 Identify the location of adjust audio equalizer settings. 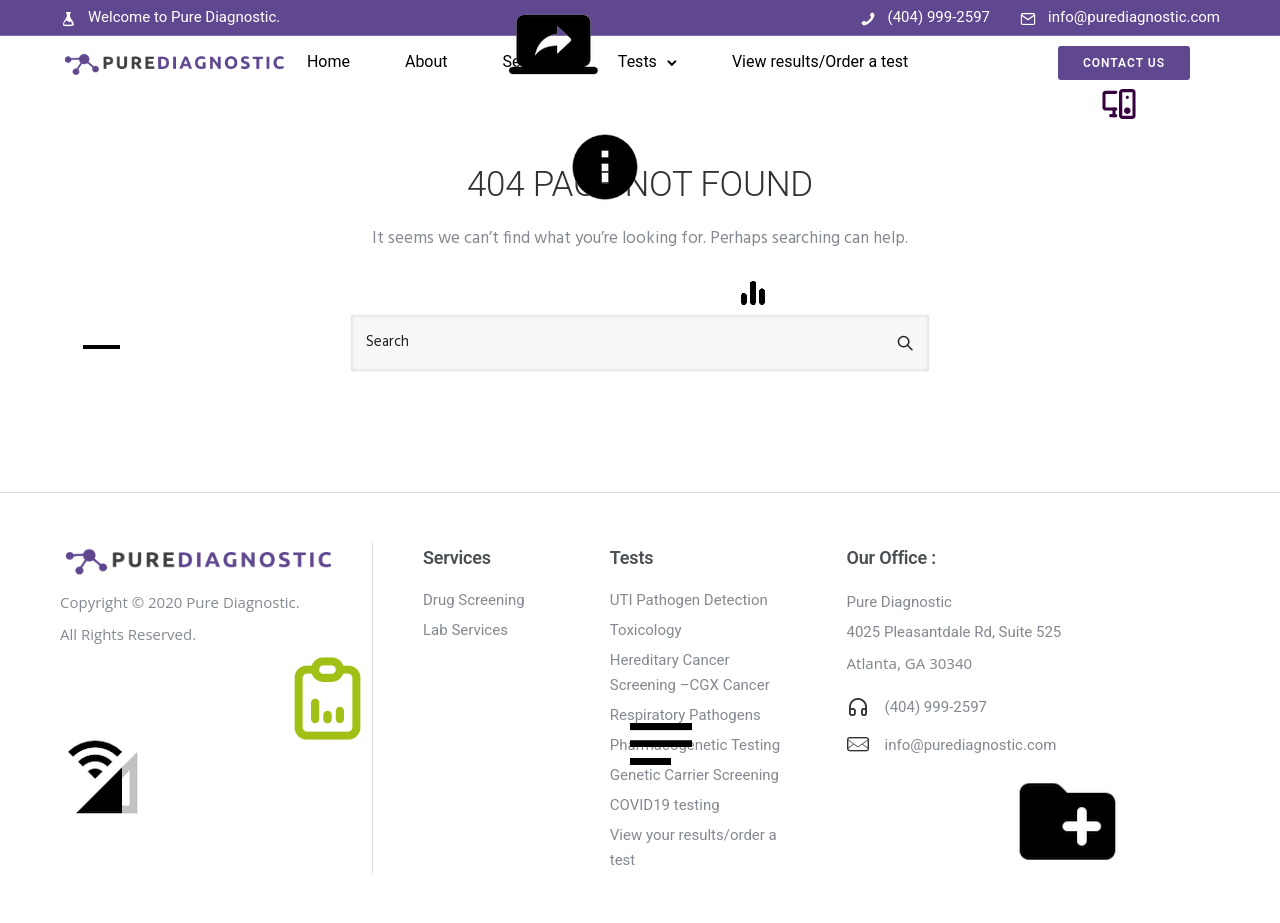
(753, 293).